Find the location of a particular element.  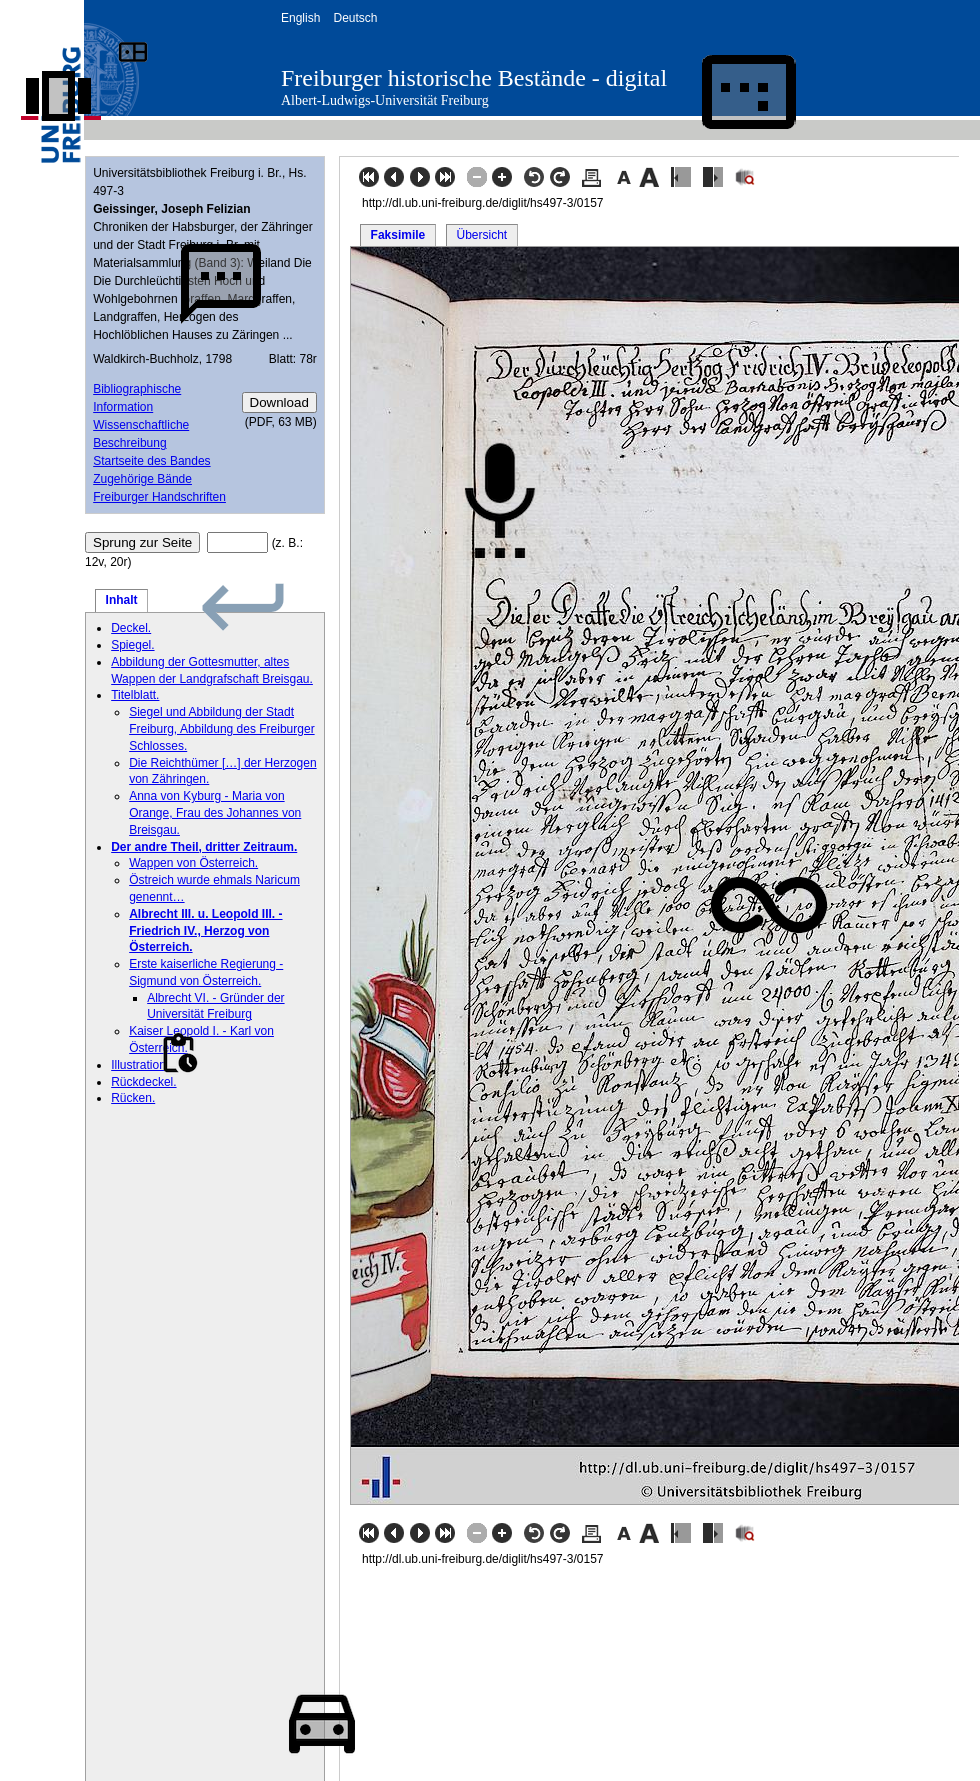

view tasks awaiting completion is located at coordinates (178, 1053).